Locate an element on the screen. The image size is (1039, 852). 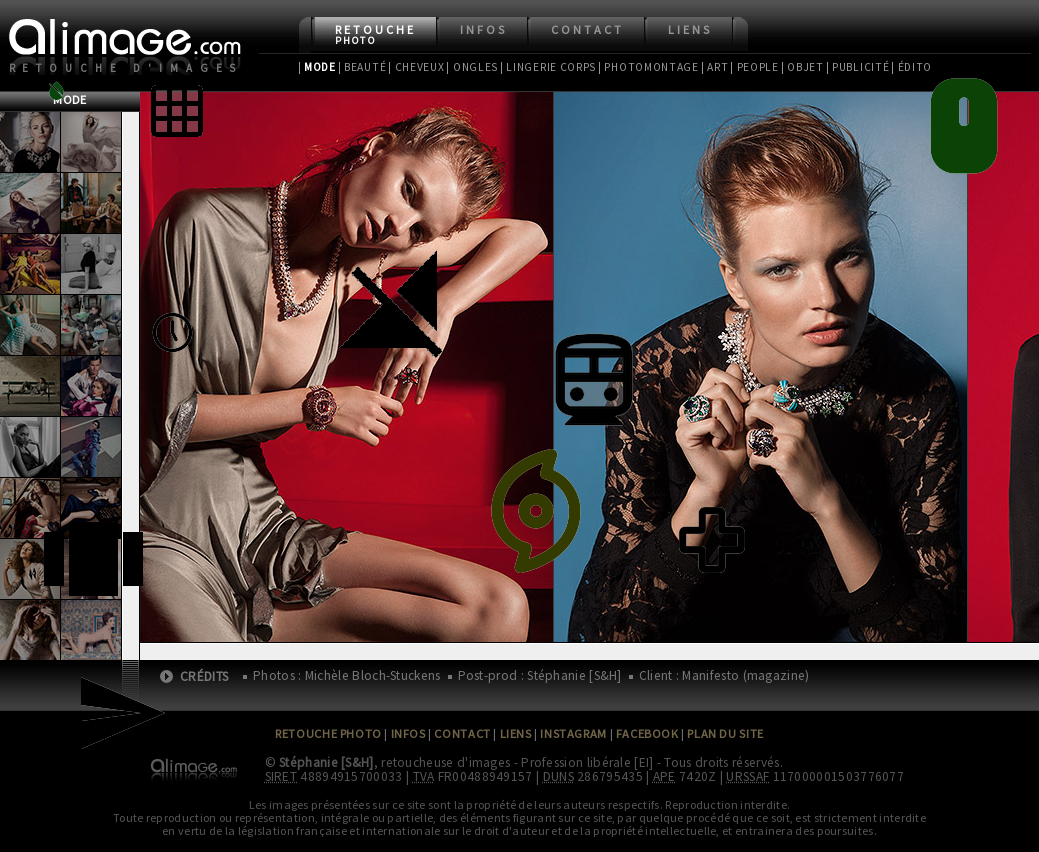
adjust mouse or pointer settings is located at coordinates (964, 126).